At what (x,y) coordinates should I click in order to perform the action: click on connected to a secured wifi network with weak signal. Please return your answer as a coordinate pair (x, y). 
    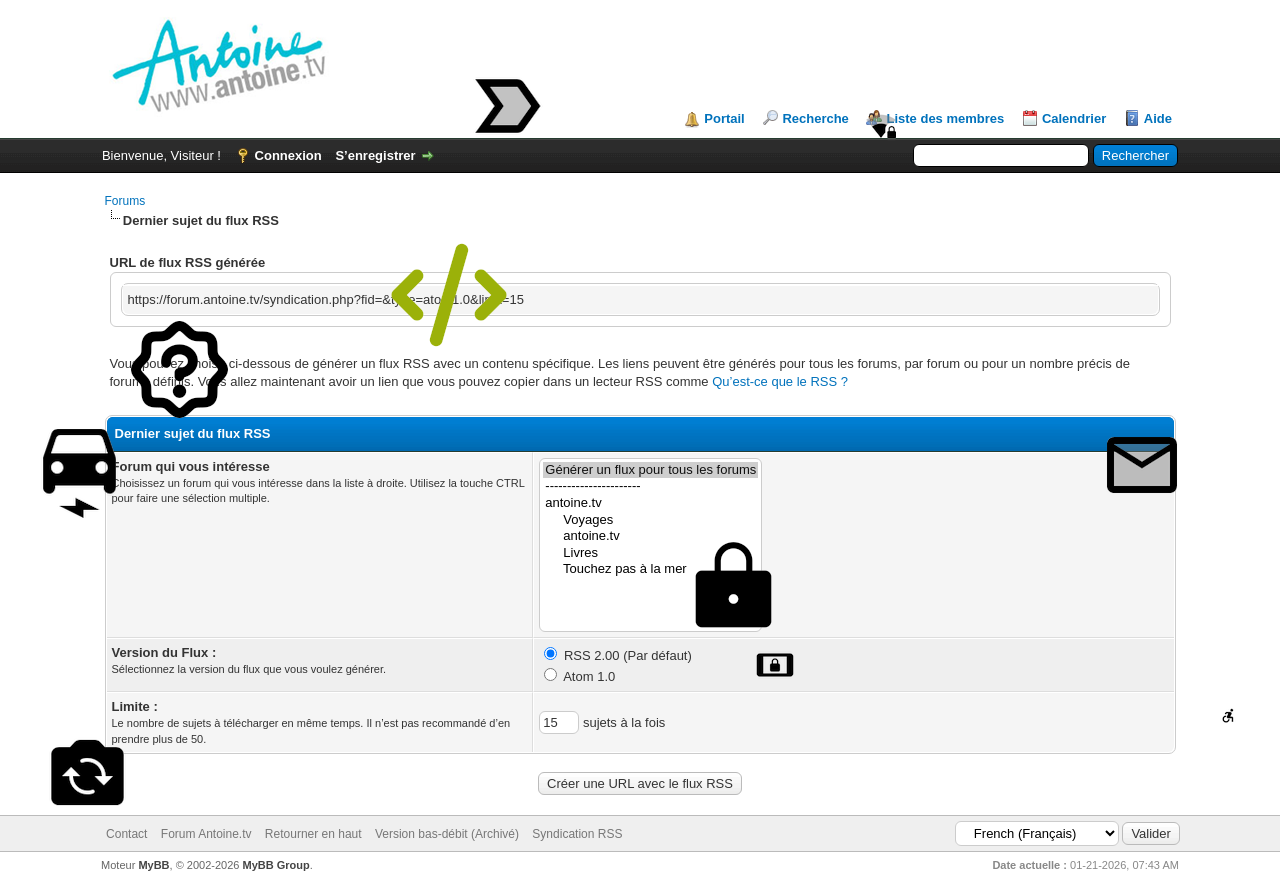
    Looking at the image, I should click on (881, 126).